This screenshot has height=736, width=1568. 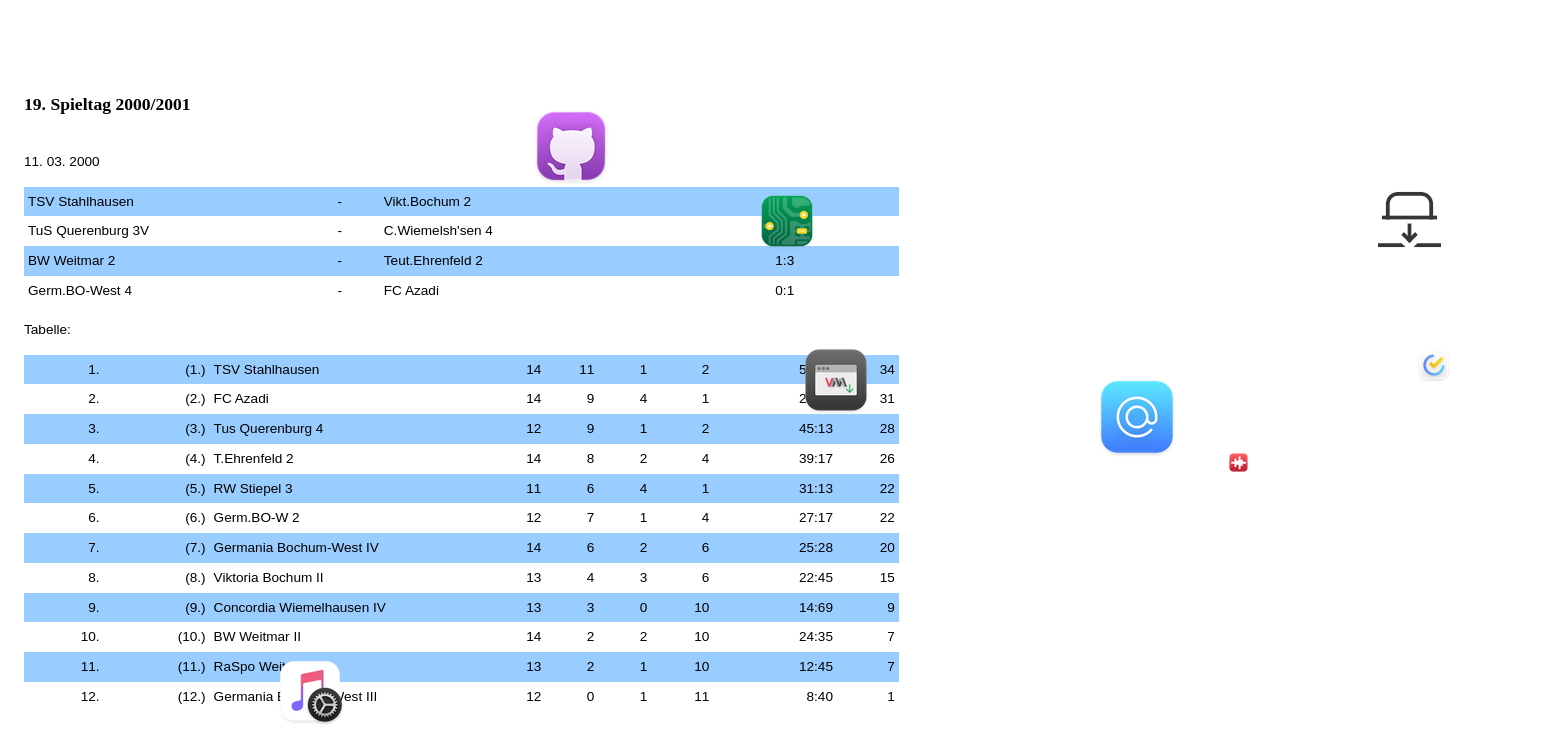 What do you see at coordinates (787, 221) in the screenshot?
I see `open pcbnew circuit board design application` at bounding box center [787, 221].